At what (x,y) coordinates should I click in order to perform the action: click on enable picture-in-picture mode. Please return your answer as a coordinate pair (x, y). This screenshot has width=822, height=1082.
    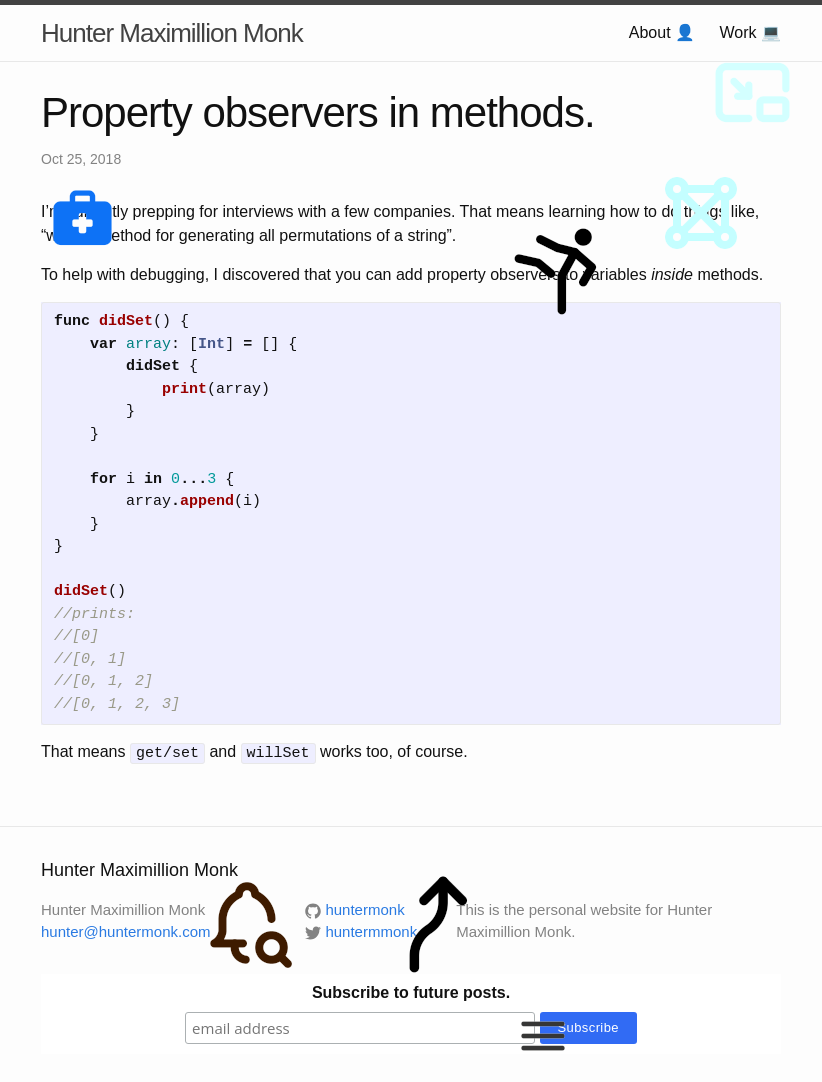
    Looking at the image, I should click on (752, 92).